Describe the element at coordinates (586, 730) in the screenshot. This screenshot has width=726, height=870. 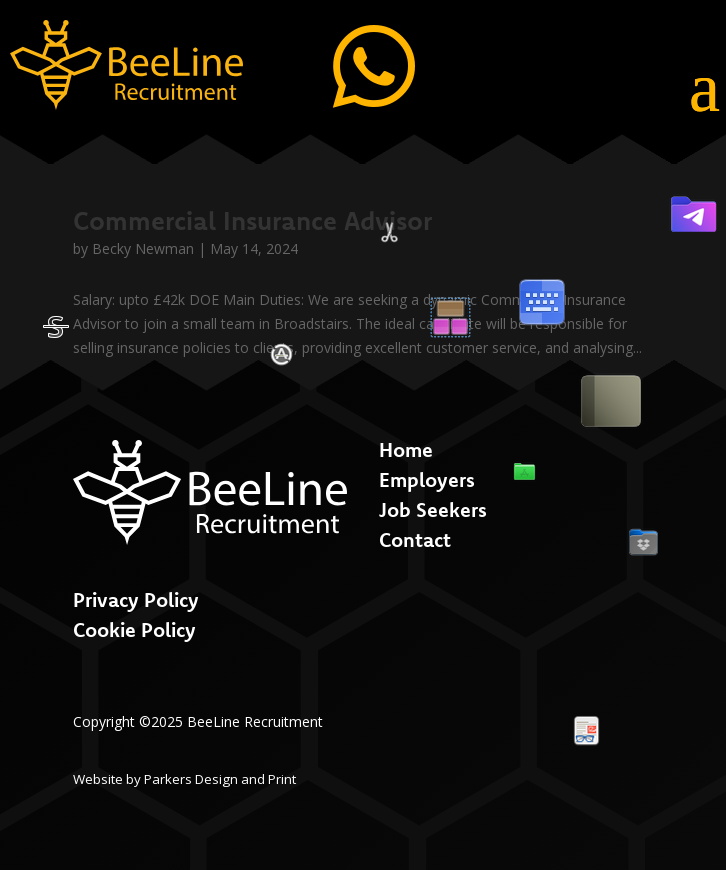
I see `open atril document viewer` at that location.